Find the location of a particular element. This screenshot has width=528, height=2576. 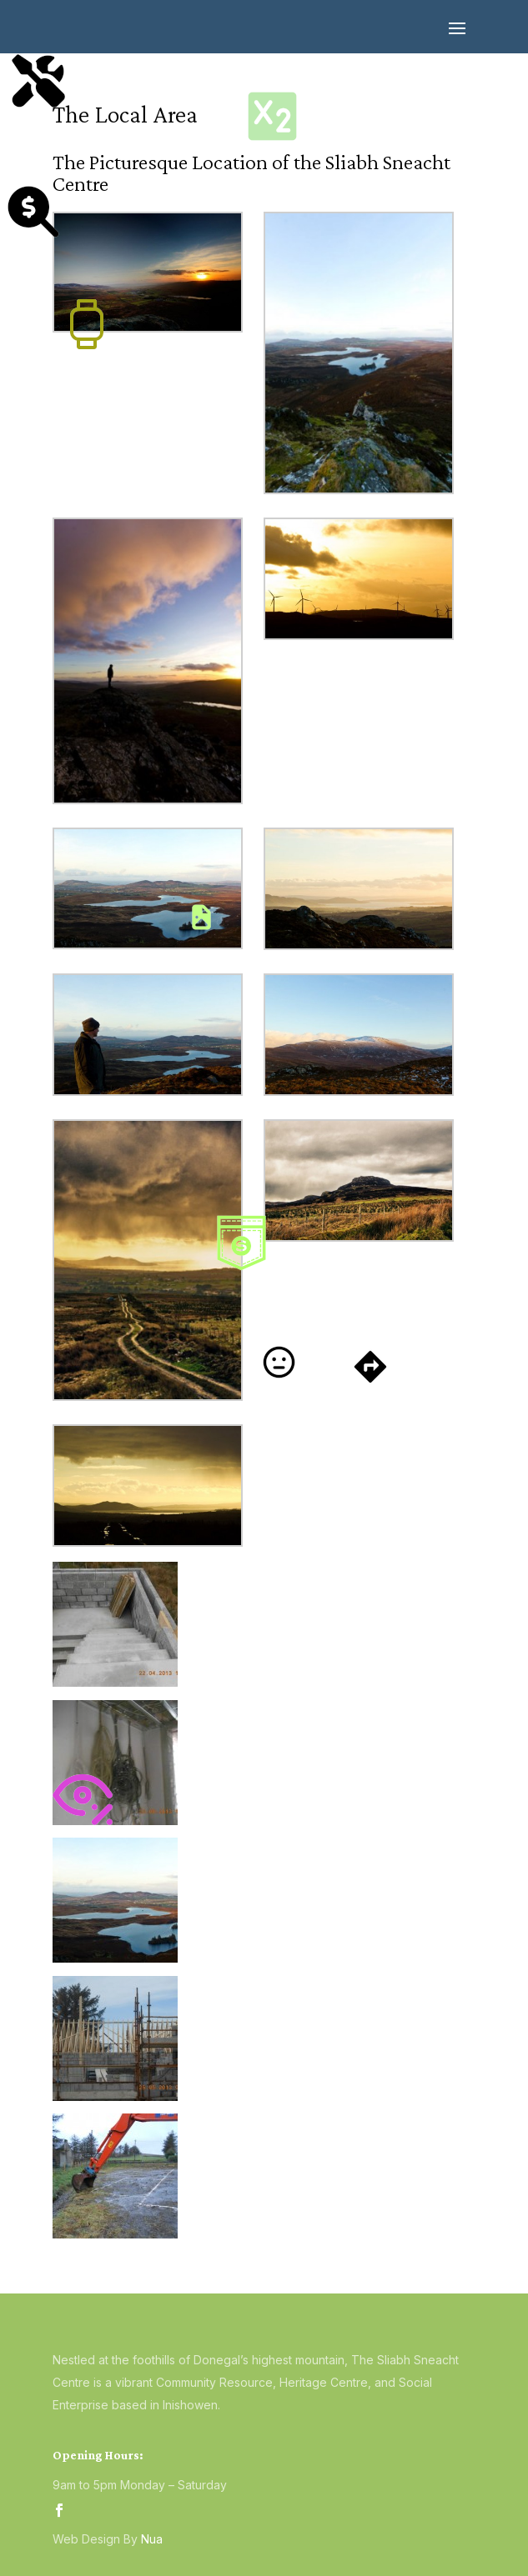

shirtsinbulk brand logo is located at coordinates (241, 1243).